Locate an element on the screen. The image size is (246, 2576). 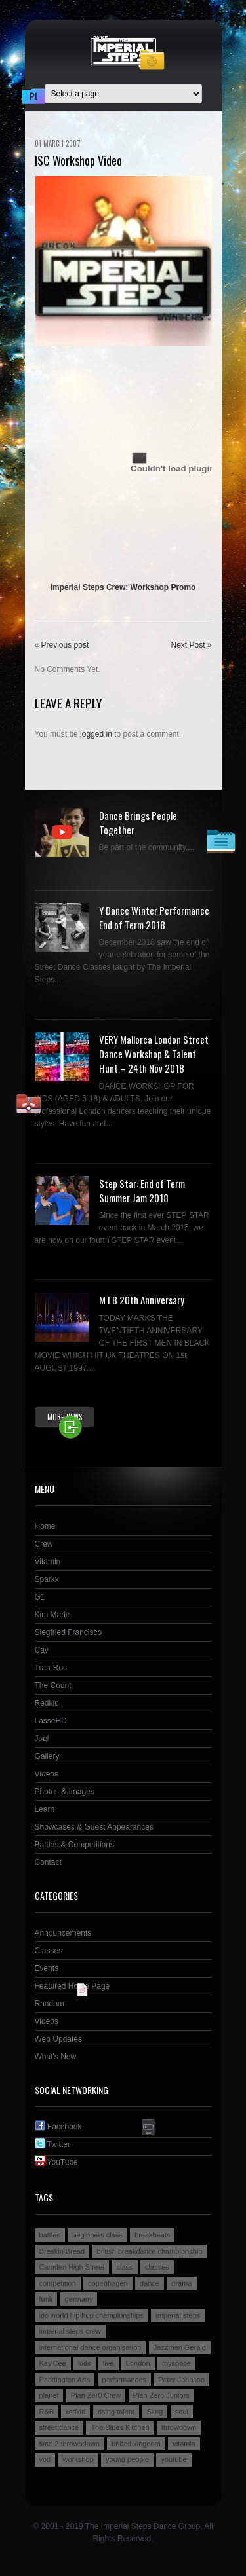
folder containing HTML or web files is located at coordinates (152, 60).